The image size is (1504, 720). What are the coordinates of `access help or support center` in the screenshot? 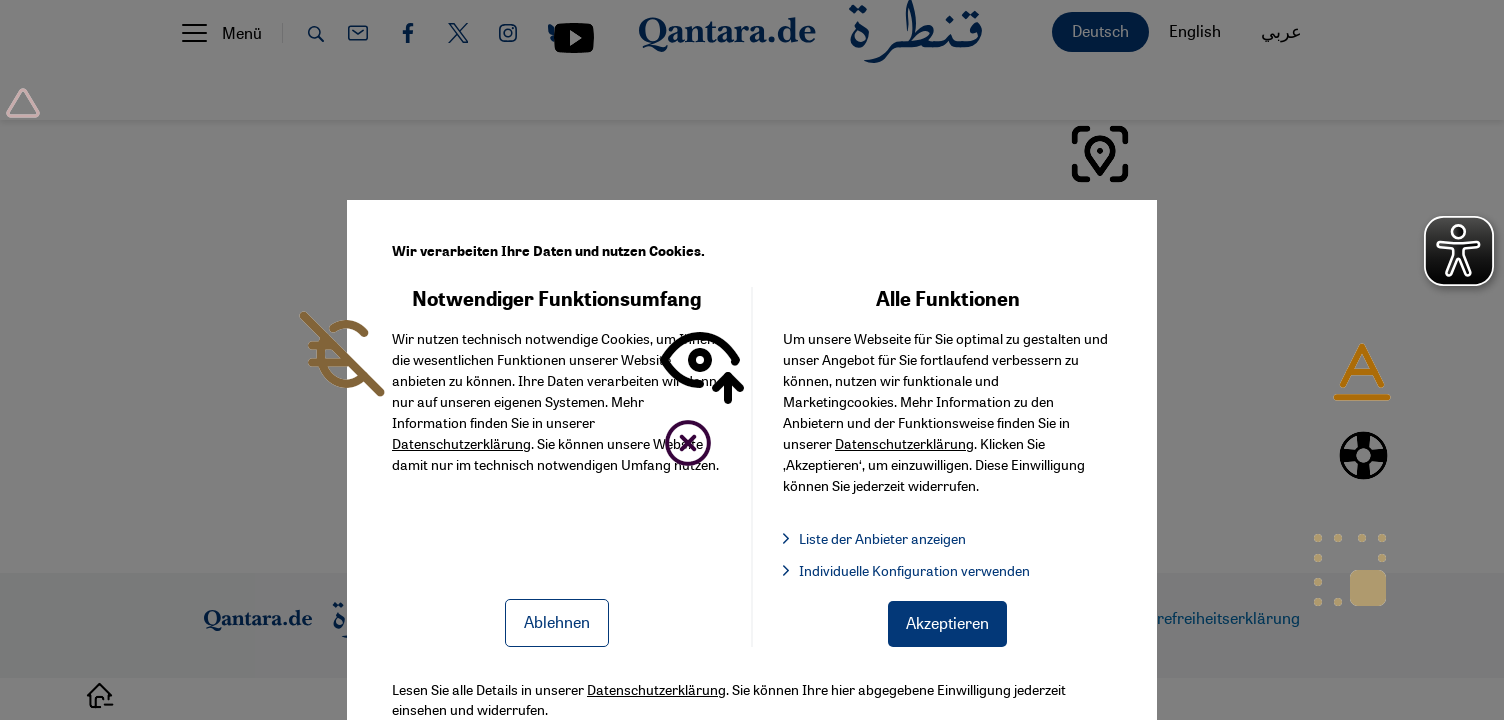 It's located at (1363, 455).